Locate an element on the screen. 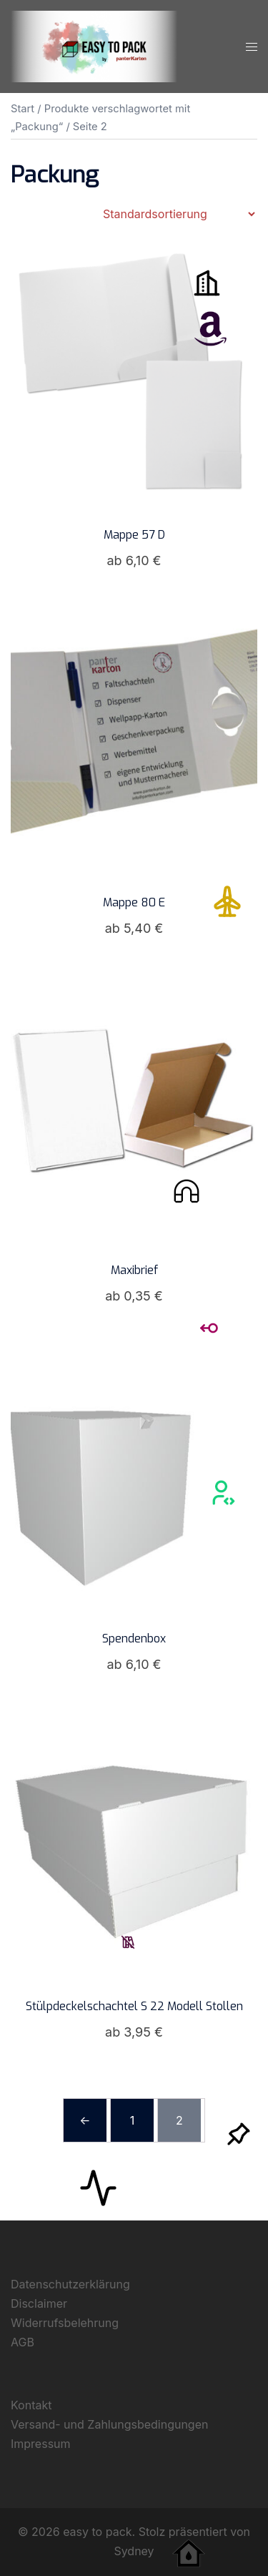  pin item to keep it visible is located at coordinates (238, 2134).